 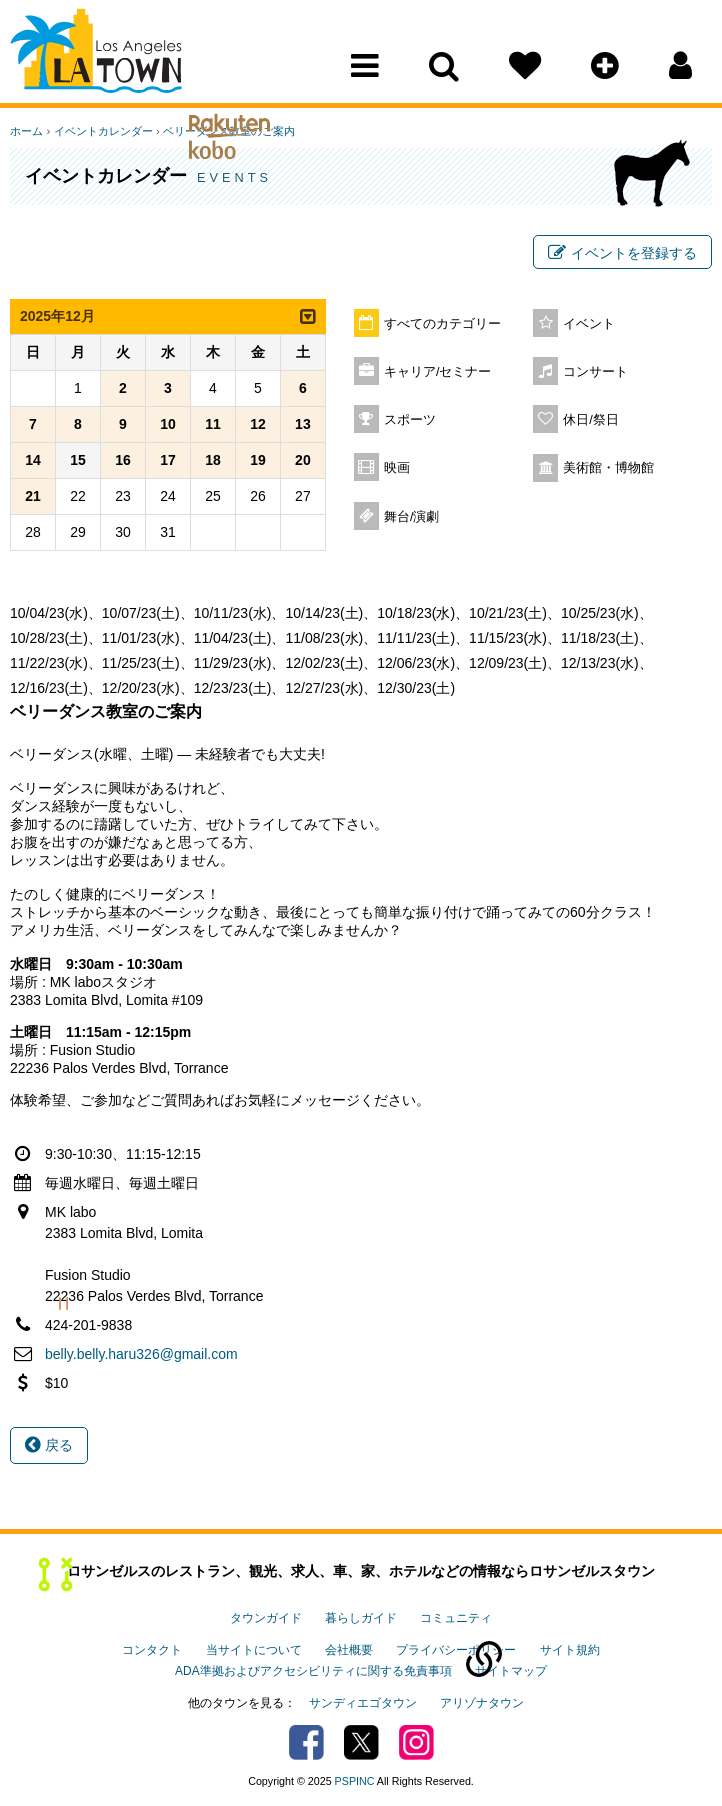 I want to click on close or cancel a pull request, so click(x=55, y=1574).